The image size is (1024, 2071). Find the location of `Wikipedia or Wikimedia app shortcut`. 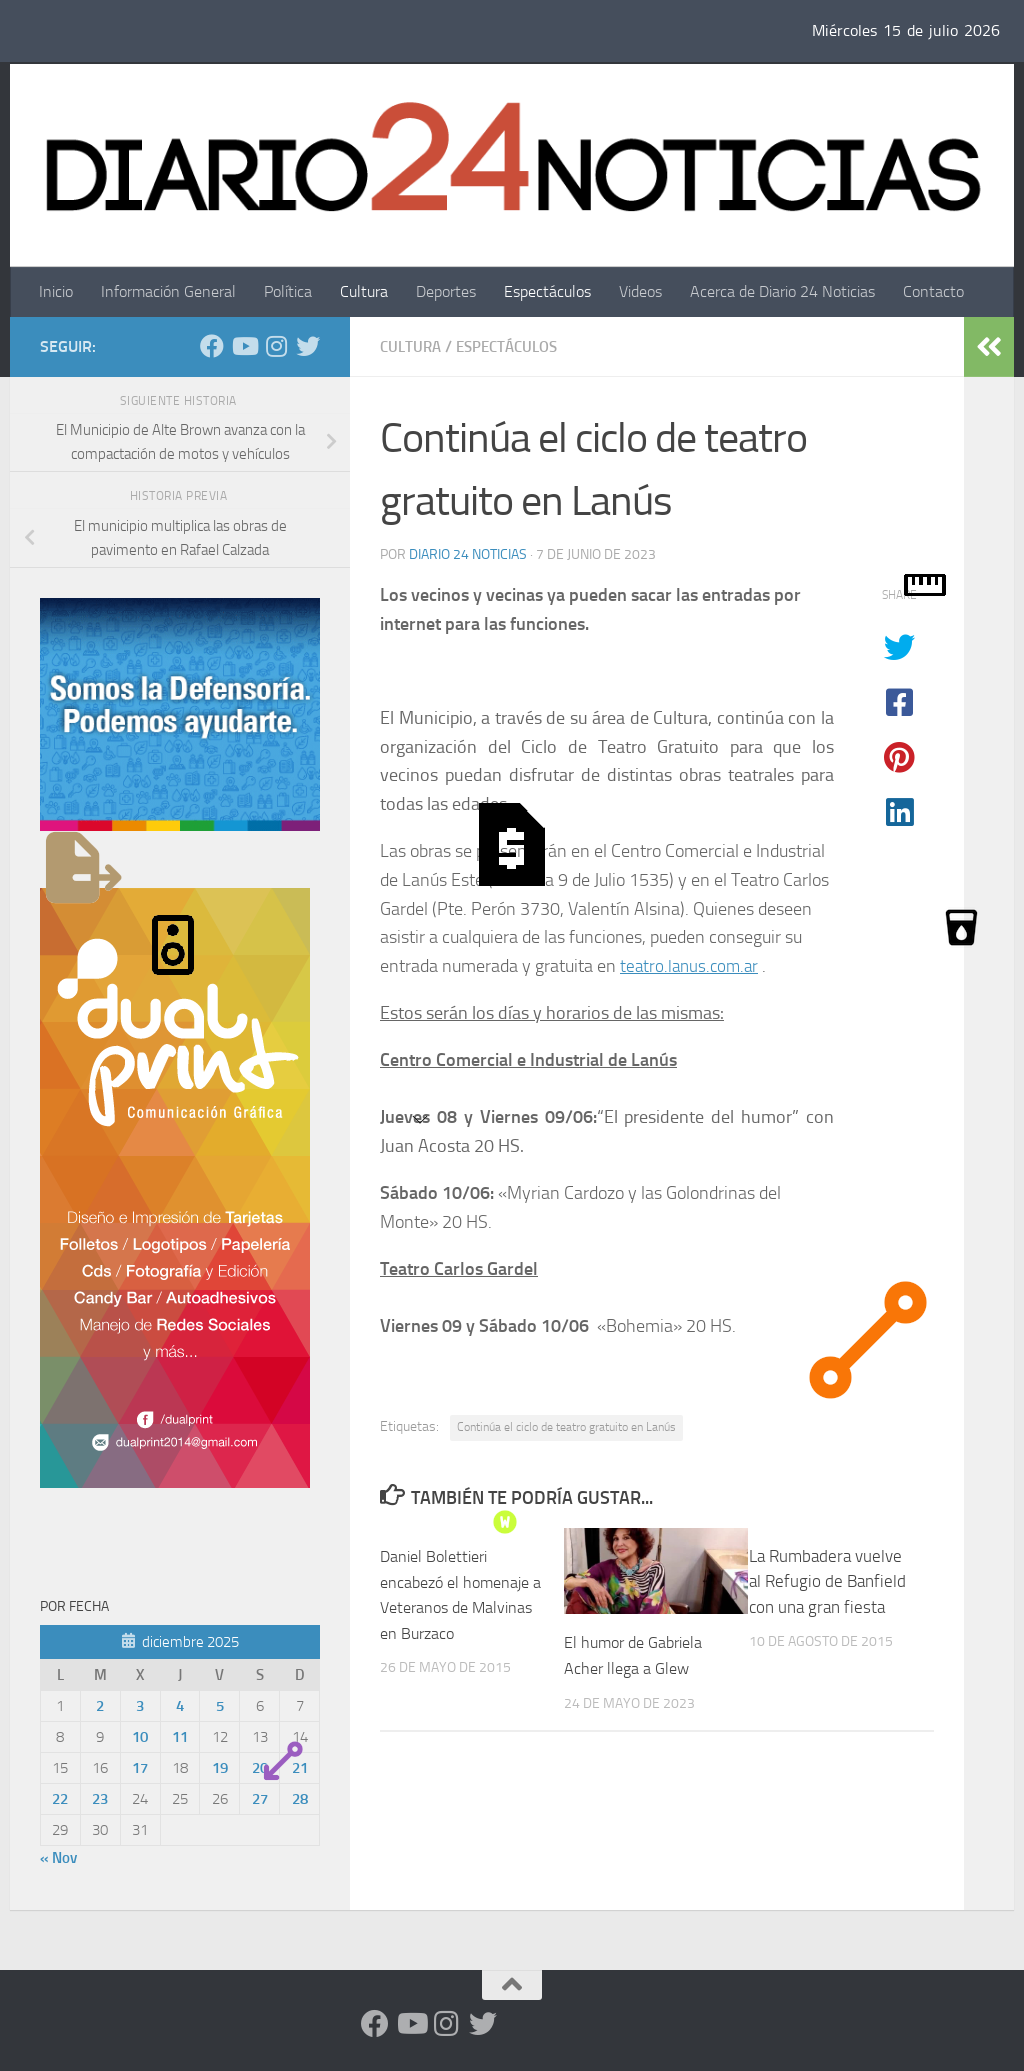

Wikipedia or Wikimedia app shortcut is located at coordinates (505, 1522).